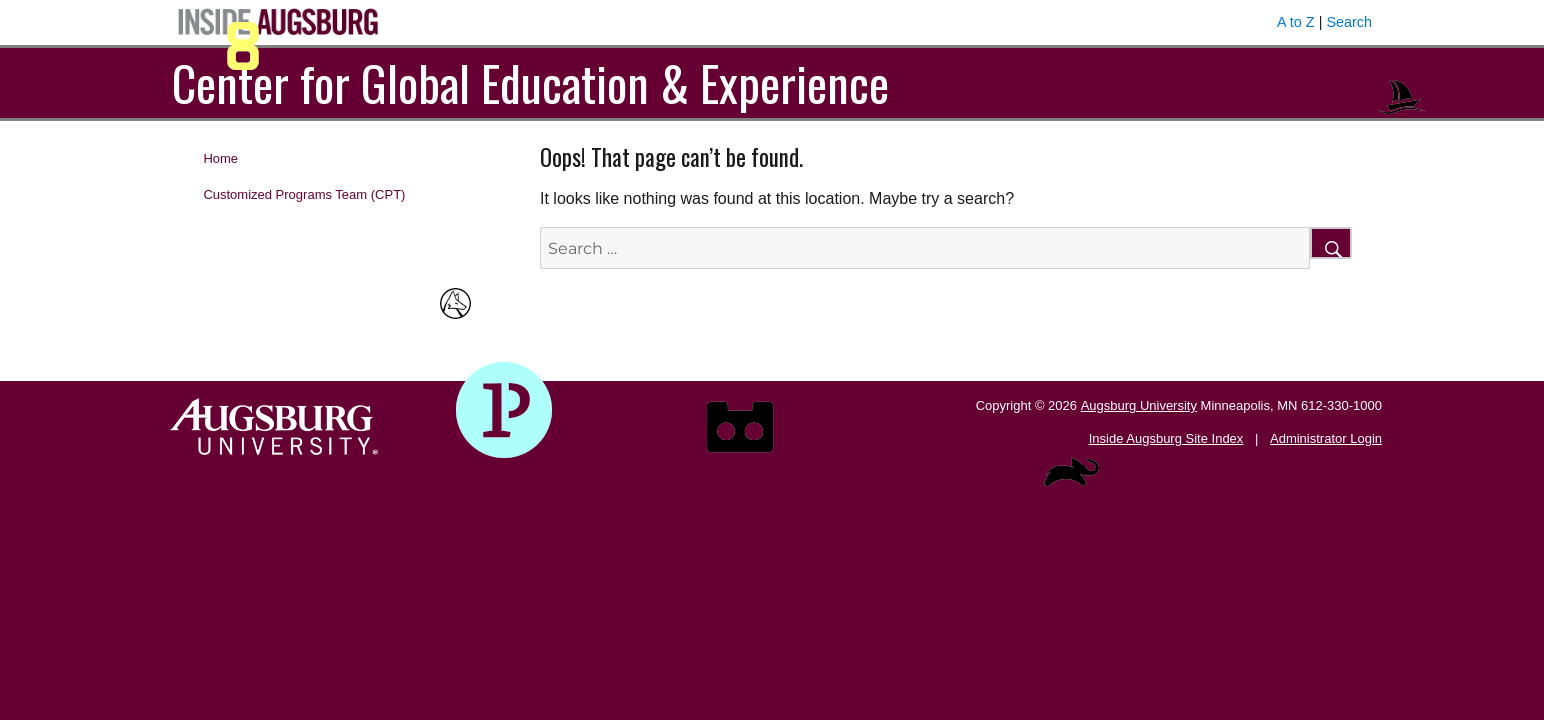 Image resolution: width=1544 pixels, height=720 pixels. Describe the element at coordinates (1402, 97) in the screenshot. I see `open phpMyAdmin database management tool` at that location.